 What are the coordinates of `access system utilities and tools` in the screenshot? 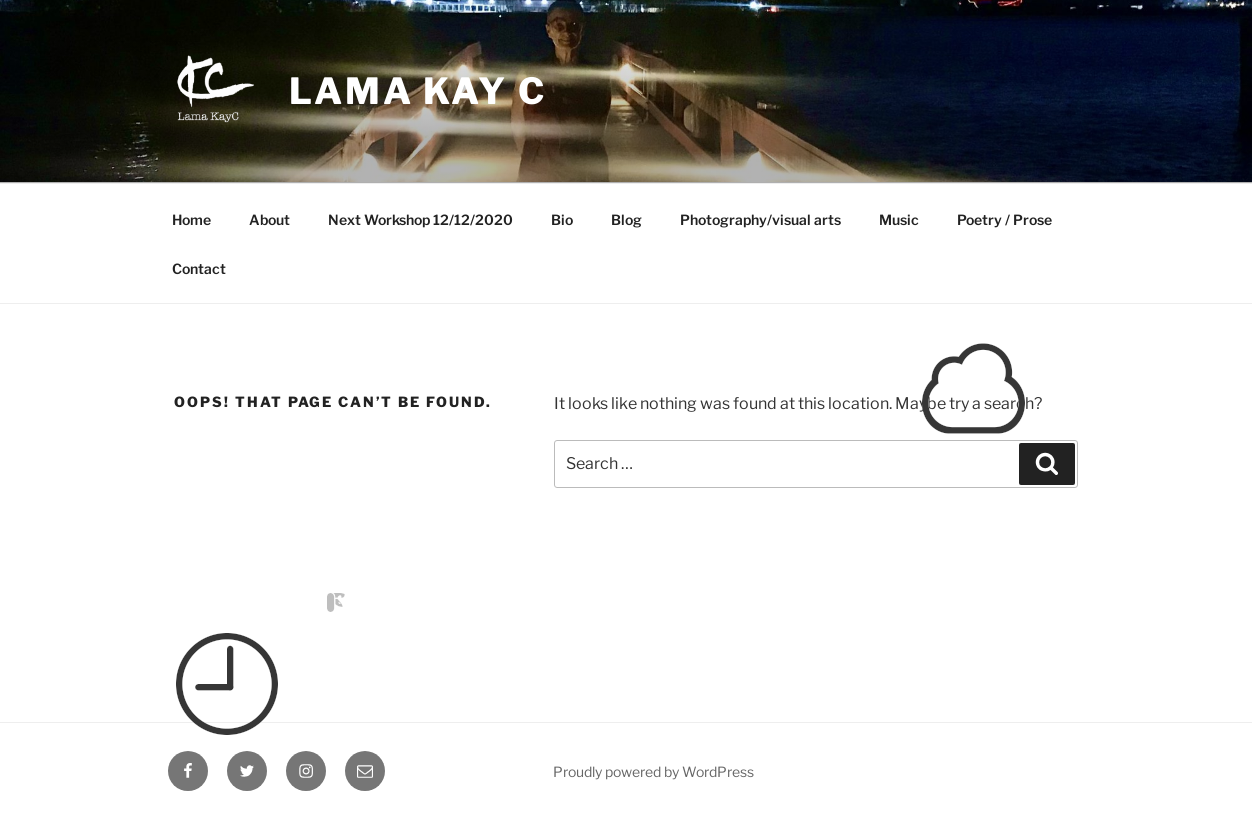 It's located at (336, 602).